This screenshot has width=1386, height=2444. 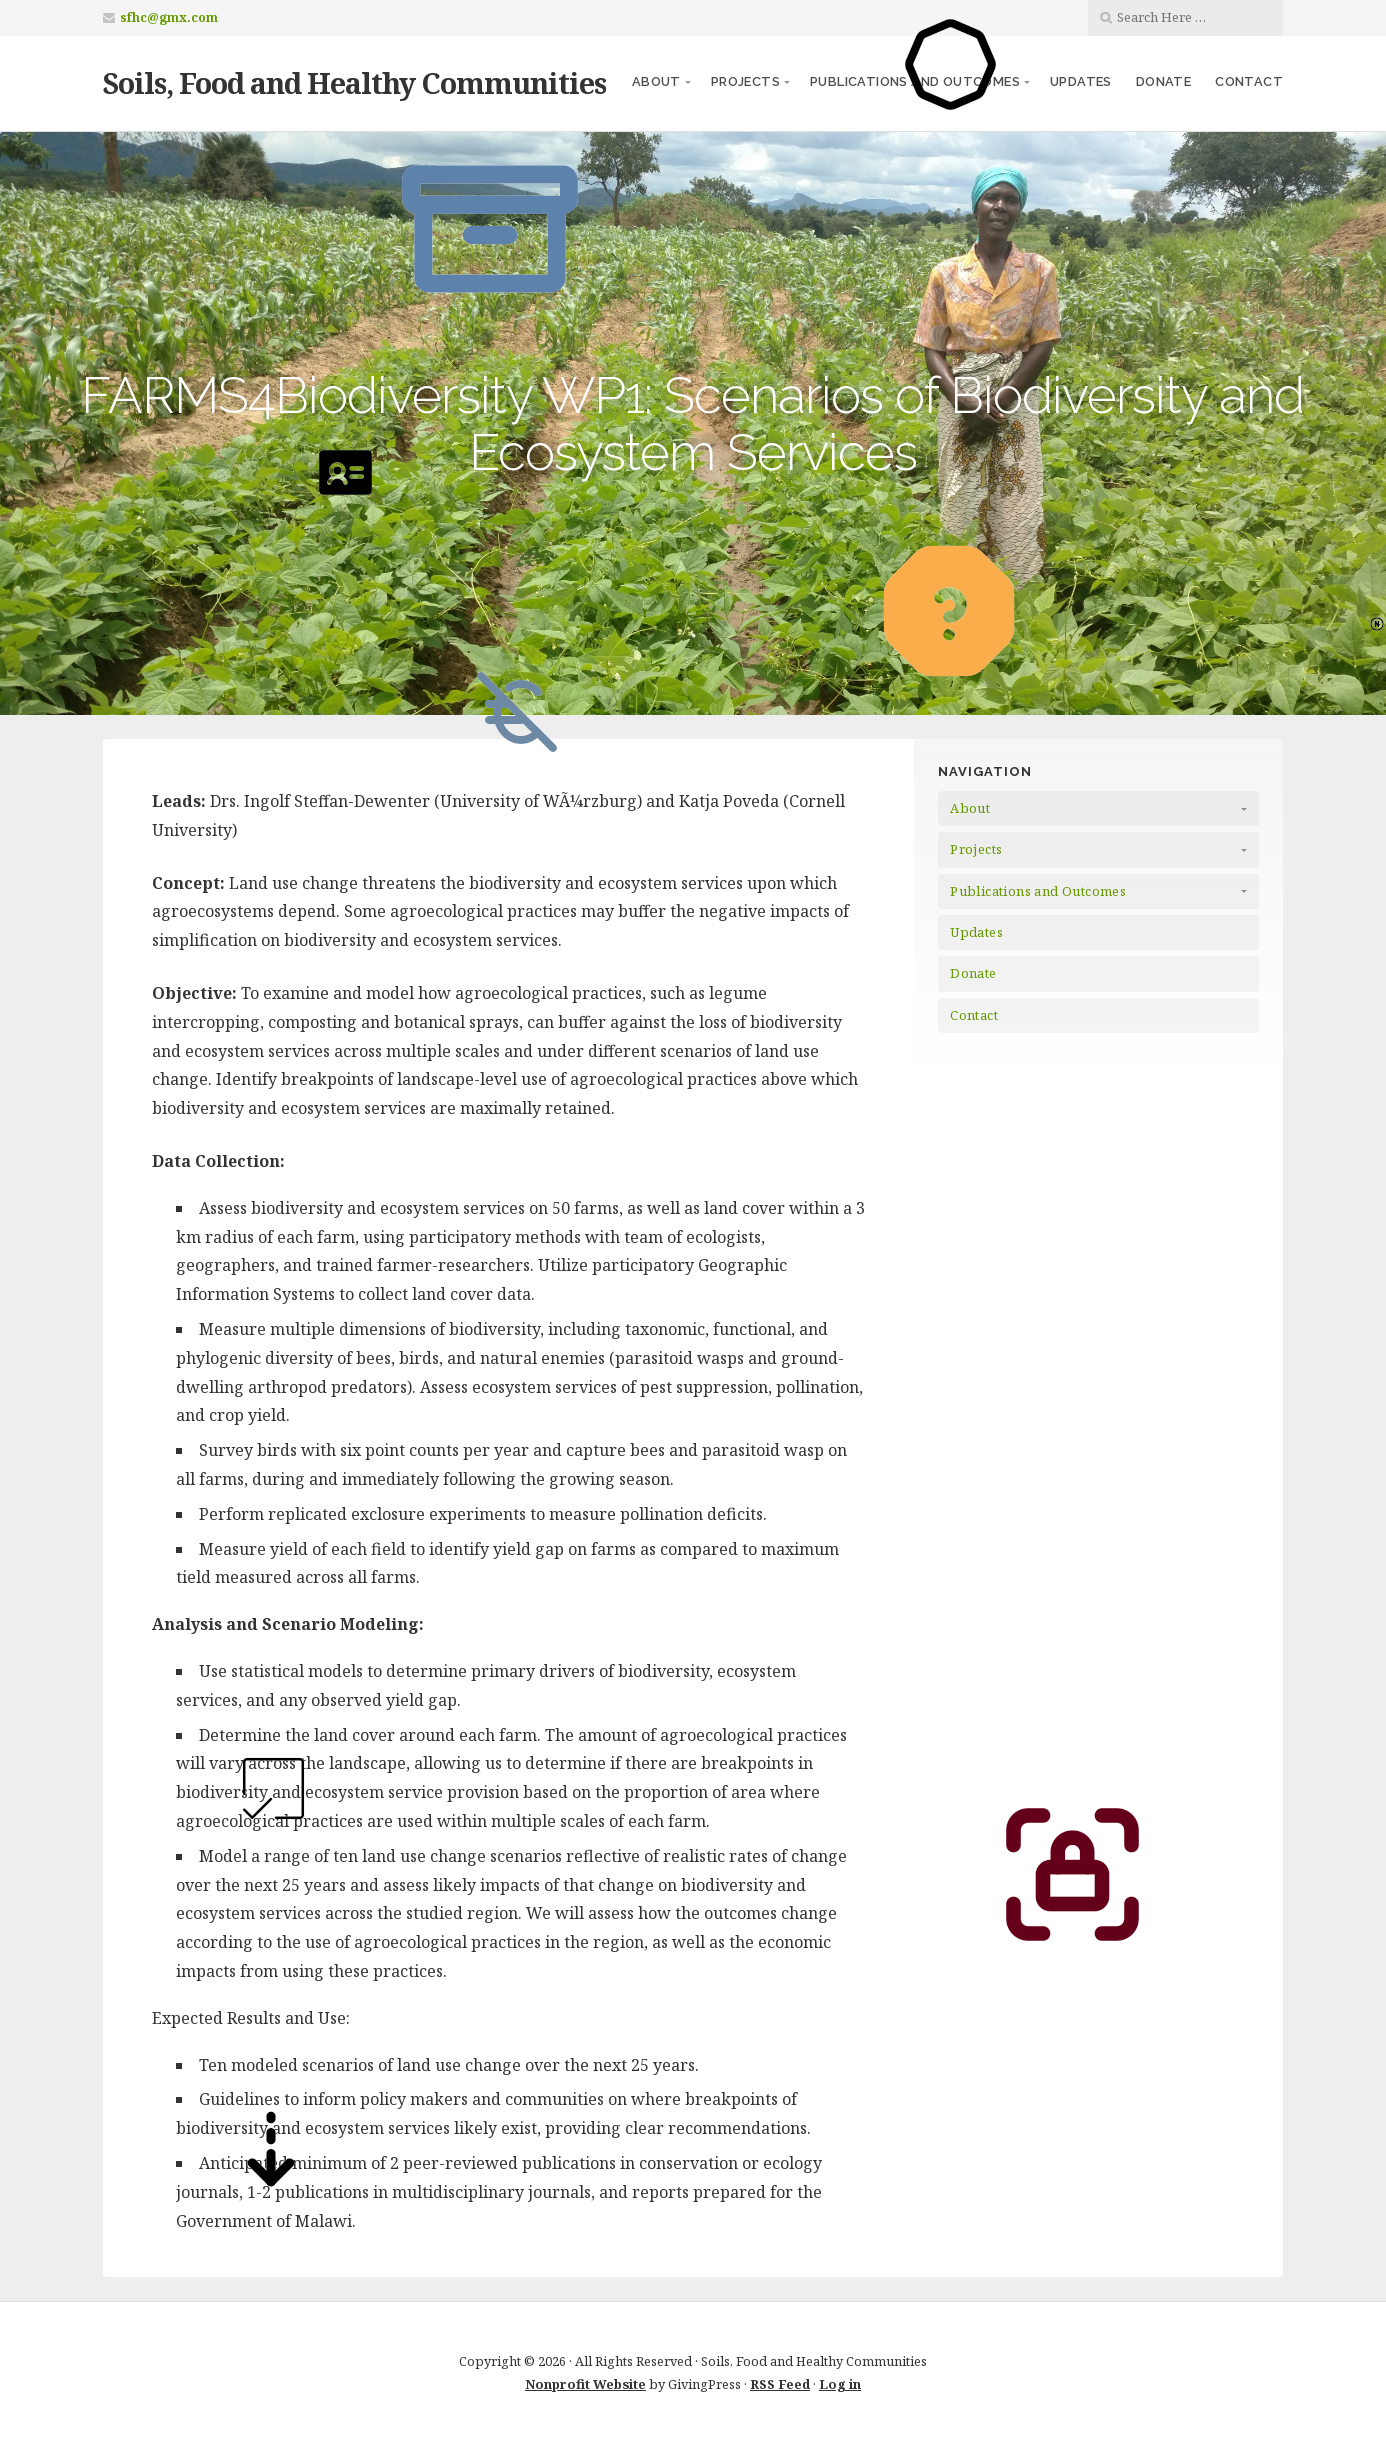 I want to click on download in progress, so click(x=271, y=2149).